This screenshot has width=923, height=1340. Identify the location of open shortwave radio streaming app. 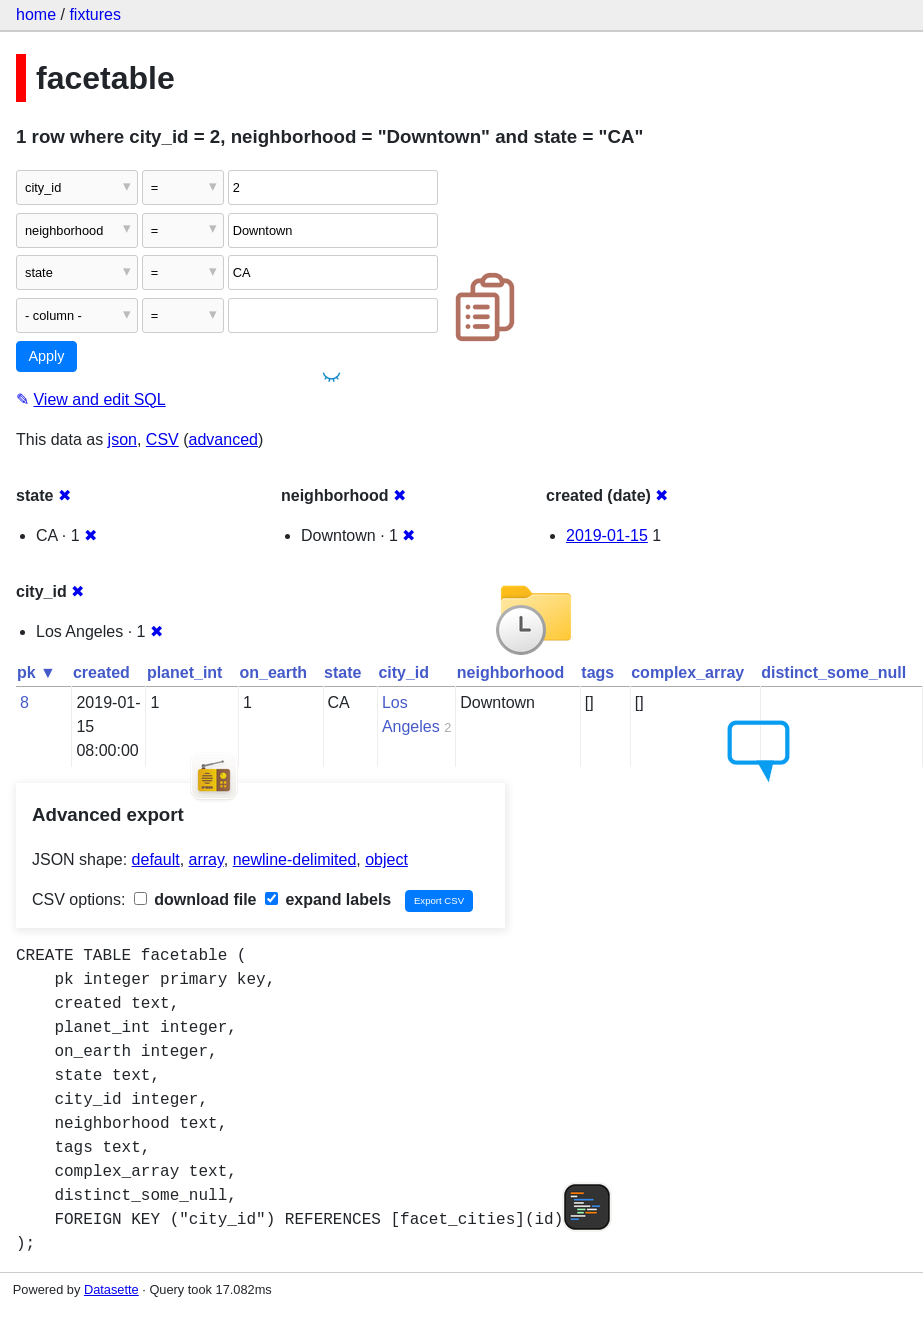
(214, 776).